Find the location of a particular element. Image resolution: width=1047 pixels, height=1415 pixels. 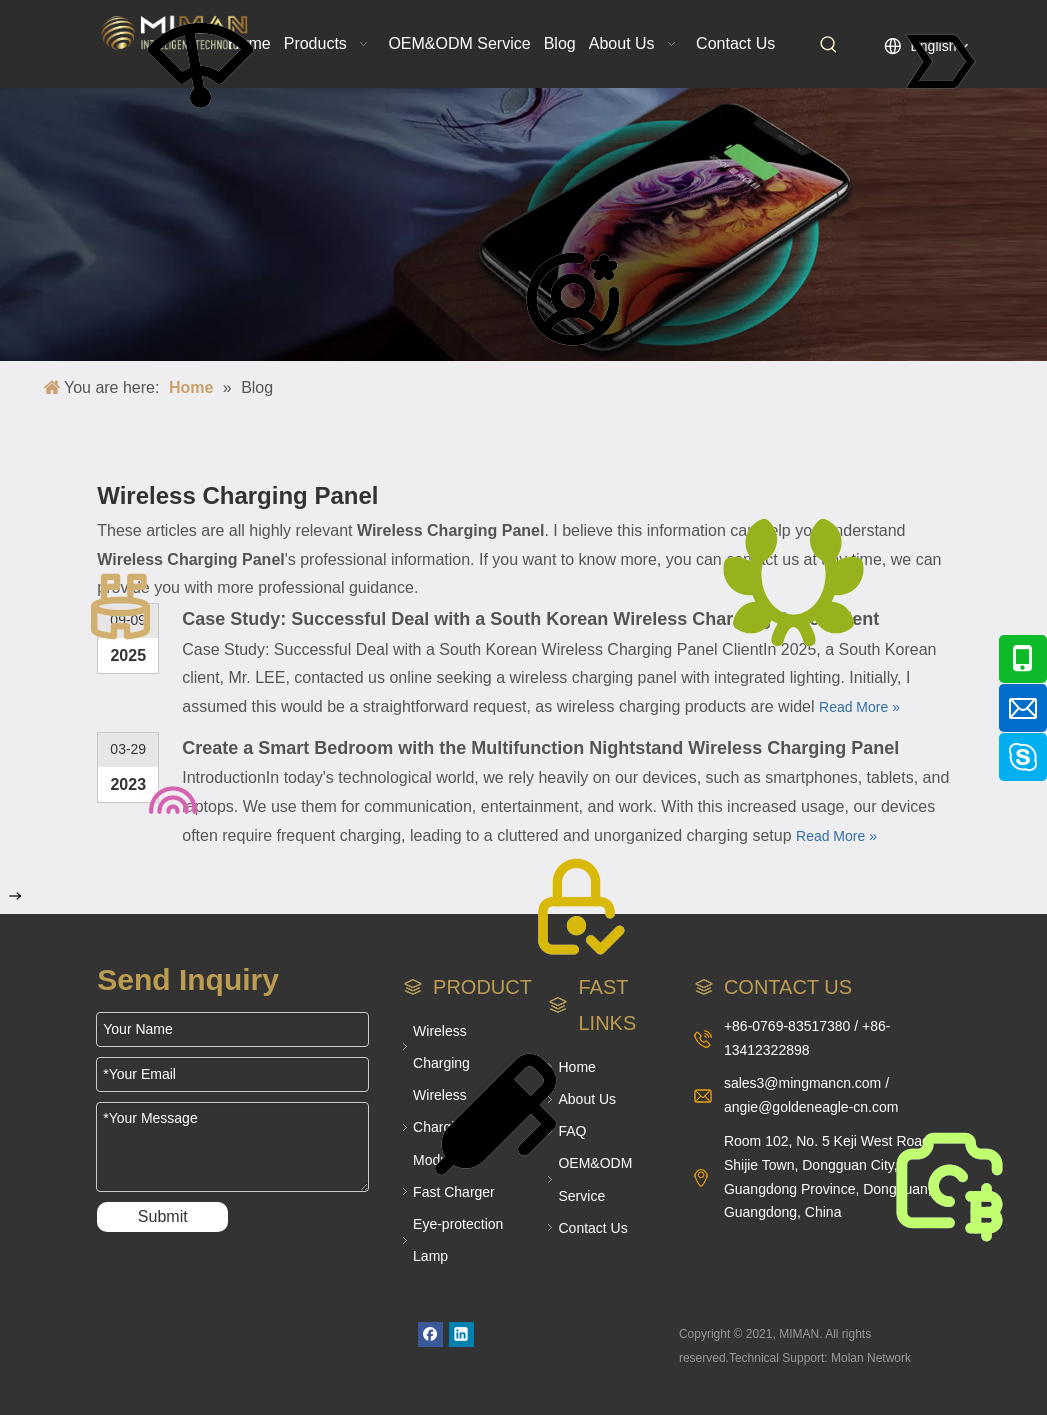

view achievements or awards is located at coordinates (793, 582).